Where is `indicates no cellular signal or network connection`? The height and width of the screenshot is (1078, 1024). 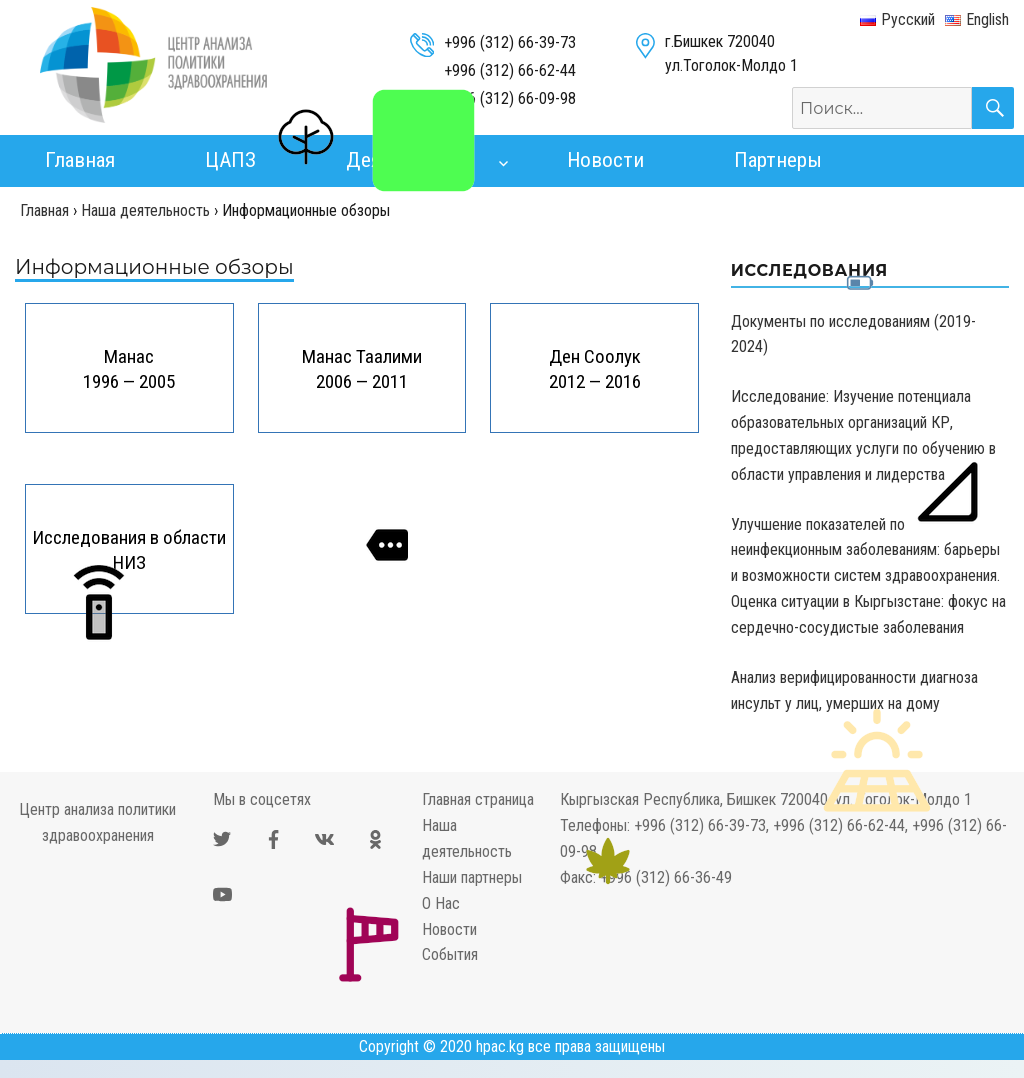 indicates no cellular signal or network connection is located at coordinates (945, 489).